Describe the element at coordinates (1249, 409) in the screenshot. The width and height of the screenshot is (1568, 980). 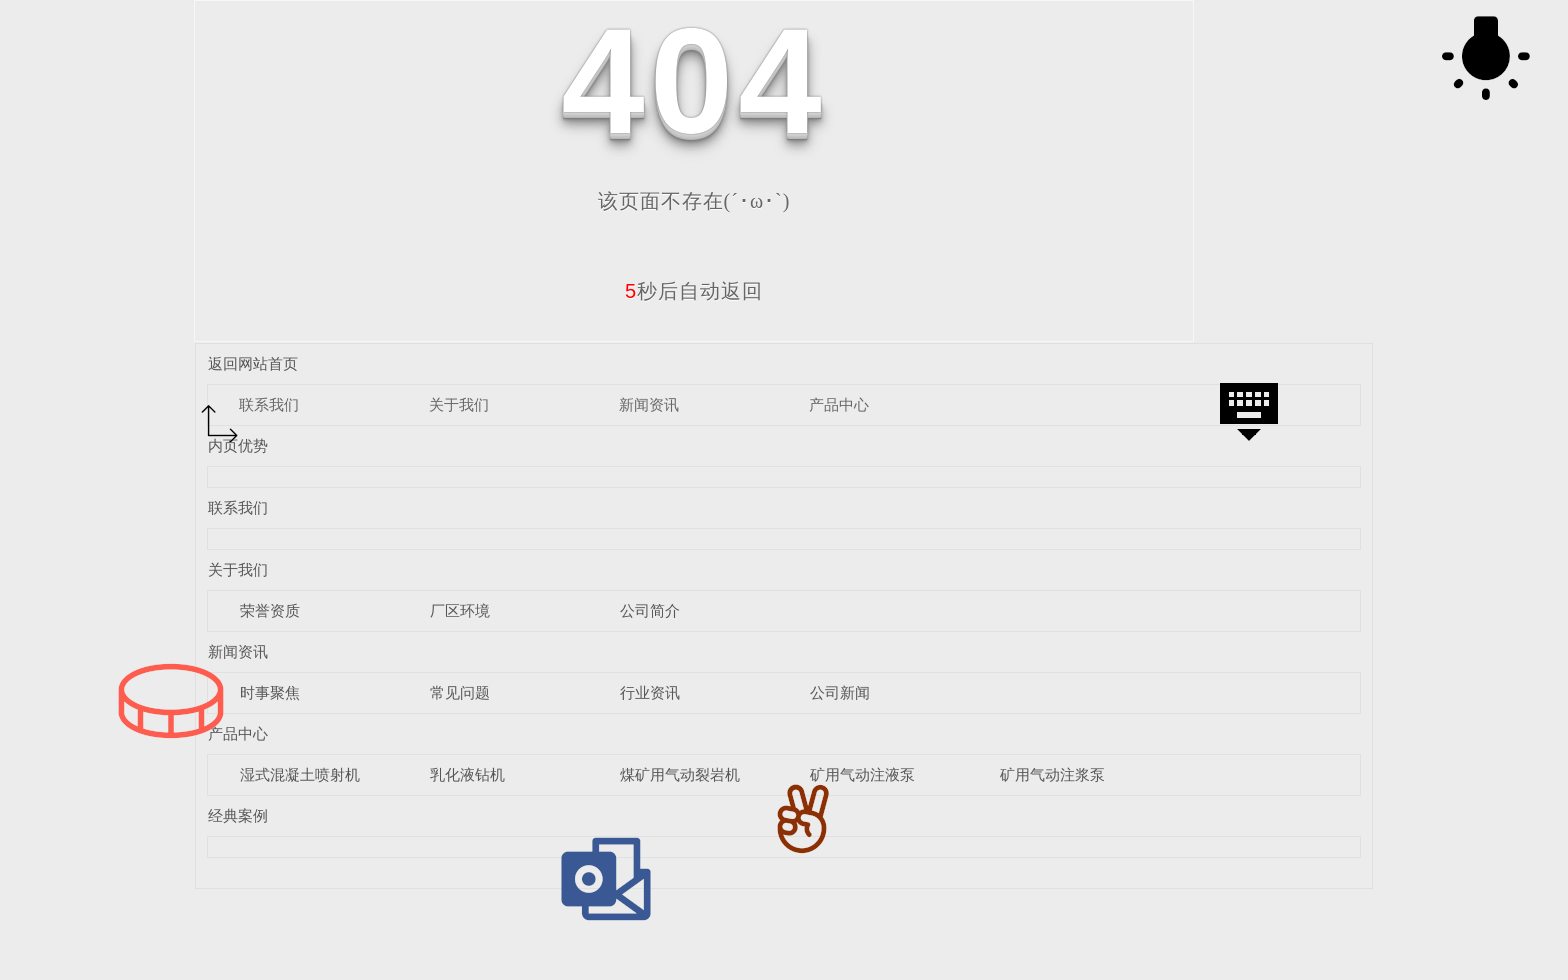
I see `hide the on-screen keyboard` at that location.